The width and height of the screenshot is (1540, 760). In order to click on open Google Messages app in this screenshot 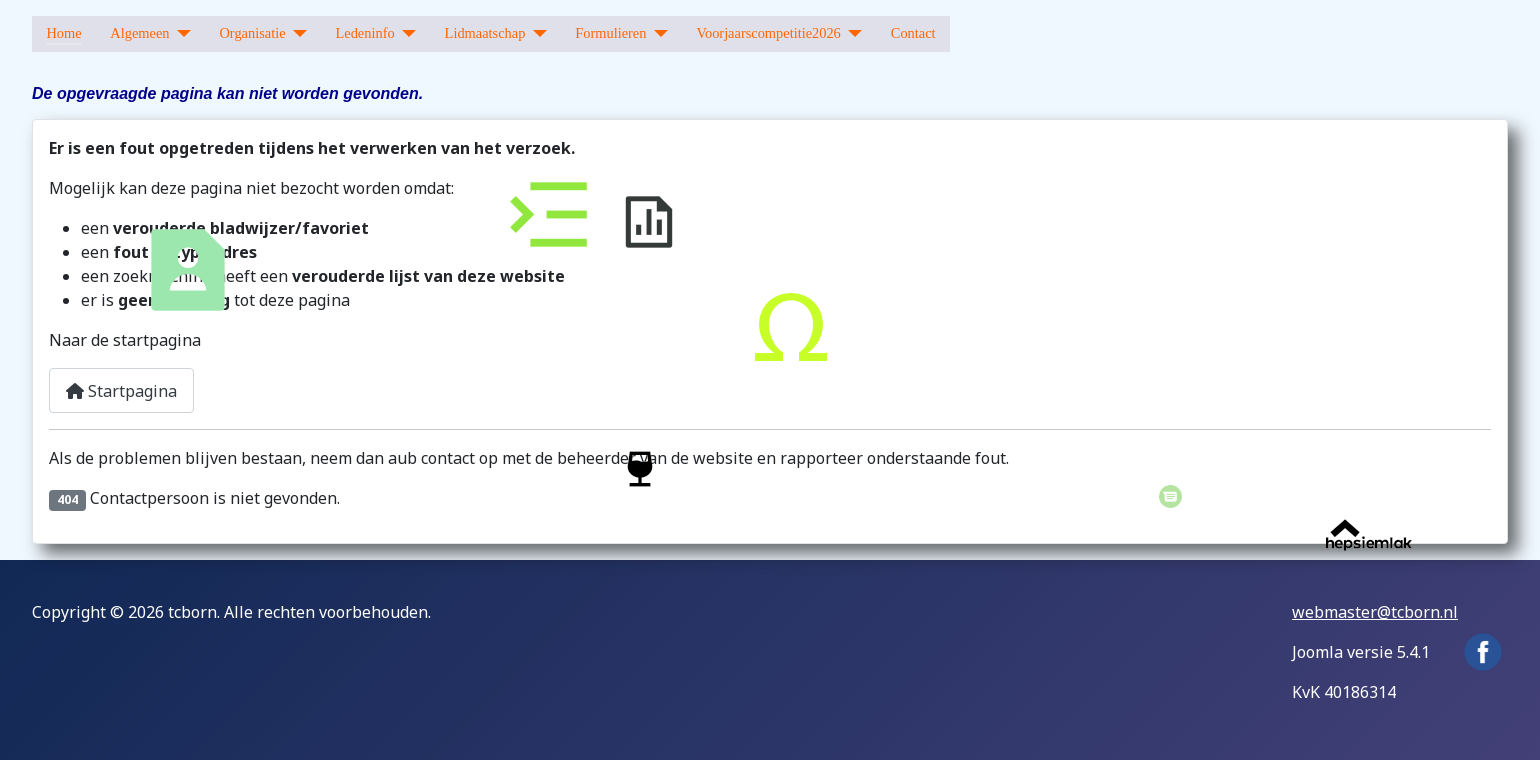, I will do `click(1170, 496)`.